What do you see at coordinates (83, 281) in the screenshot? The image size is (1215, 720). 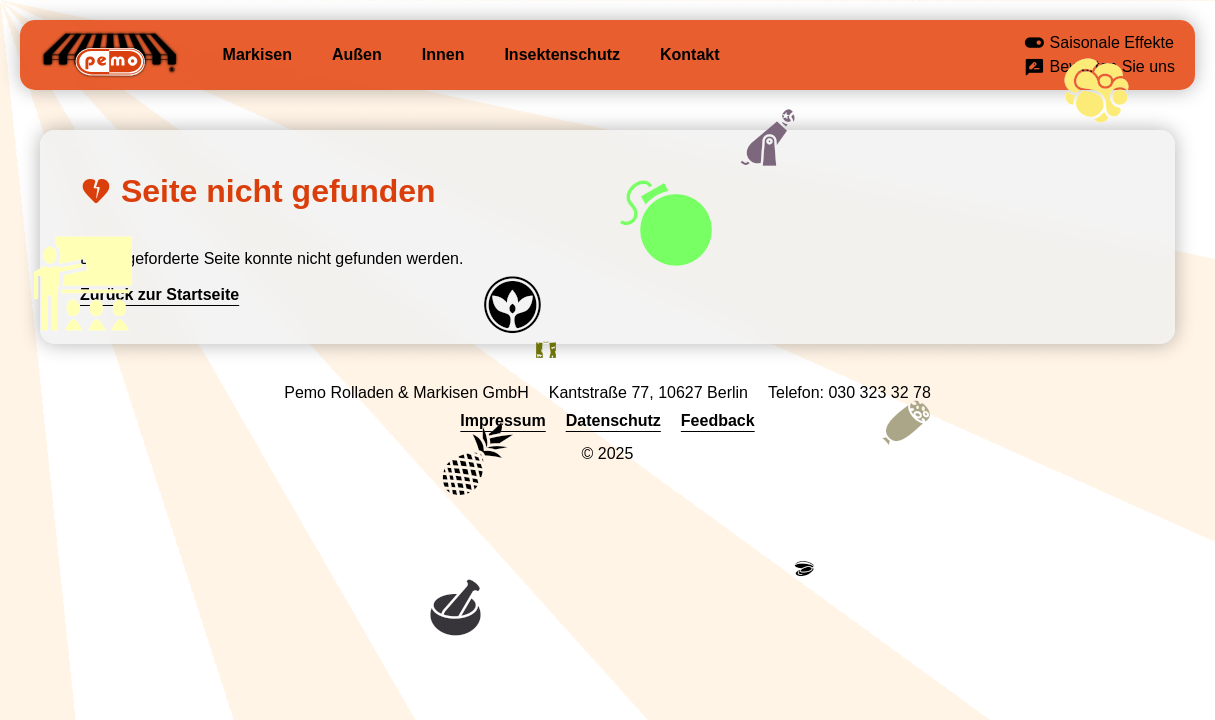 I see `access teaching or instructor tools` at bounding box center [83, 281].